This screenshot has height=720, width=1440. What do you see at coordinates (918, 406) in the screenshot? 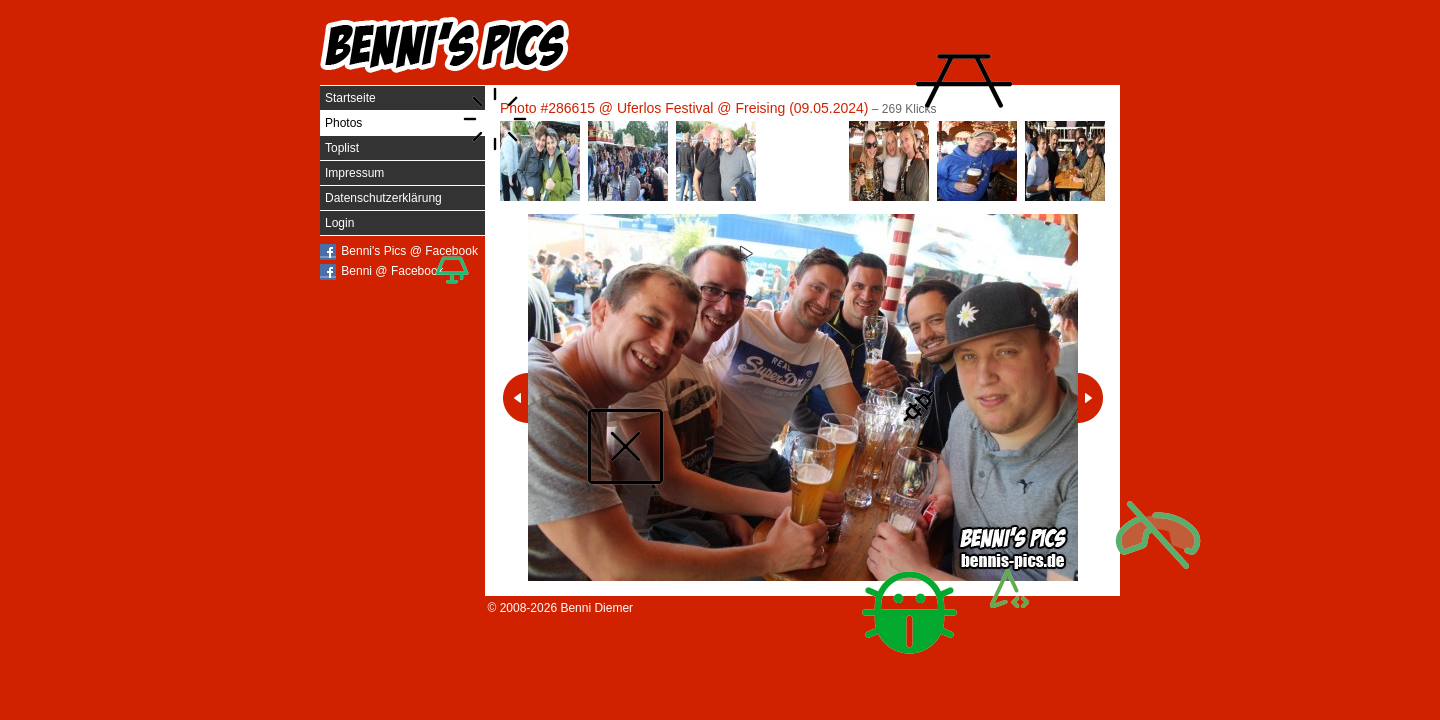
I see `connect or establish a connection` at bounding box center [918, 406].